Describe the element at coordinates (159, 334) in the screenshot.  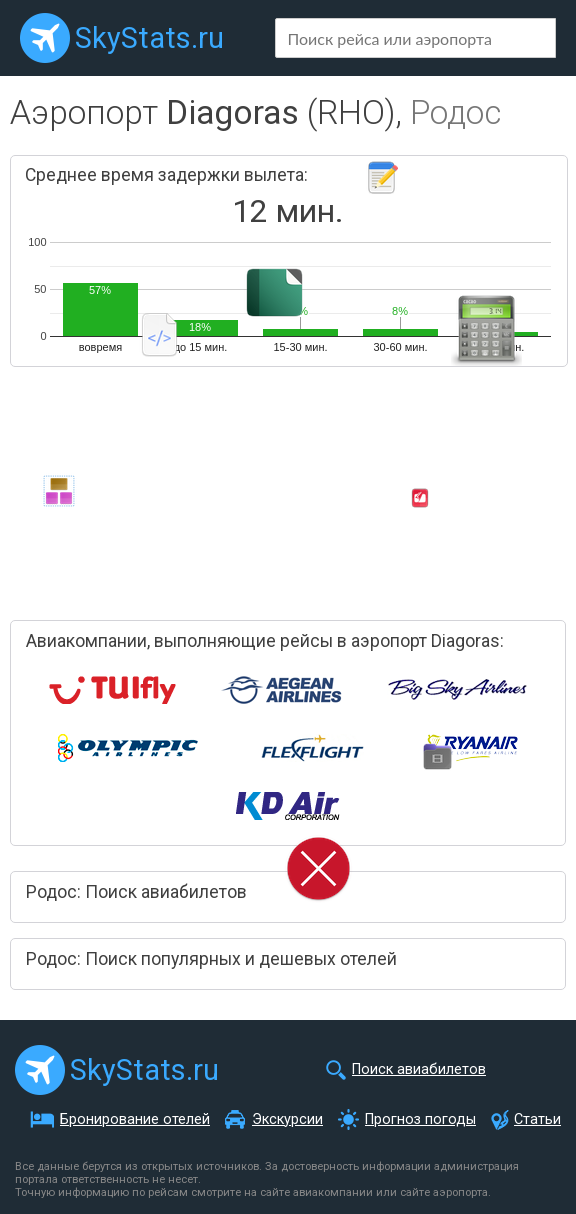
I see `an HTML or code file type indicator` at that location.